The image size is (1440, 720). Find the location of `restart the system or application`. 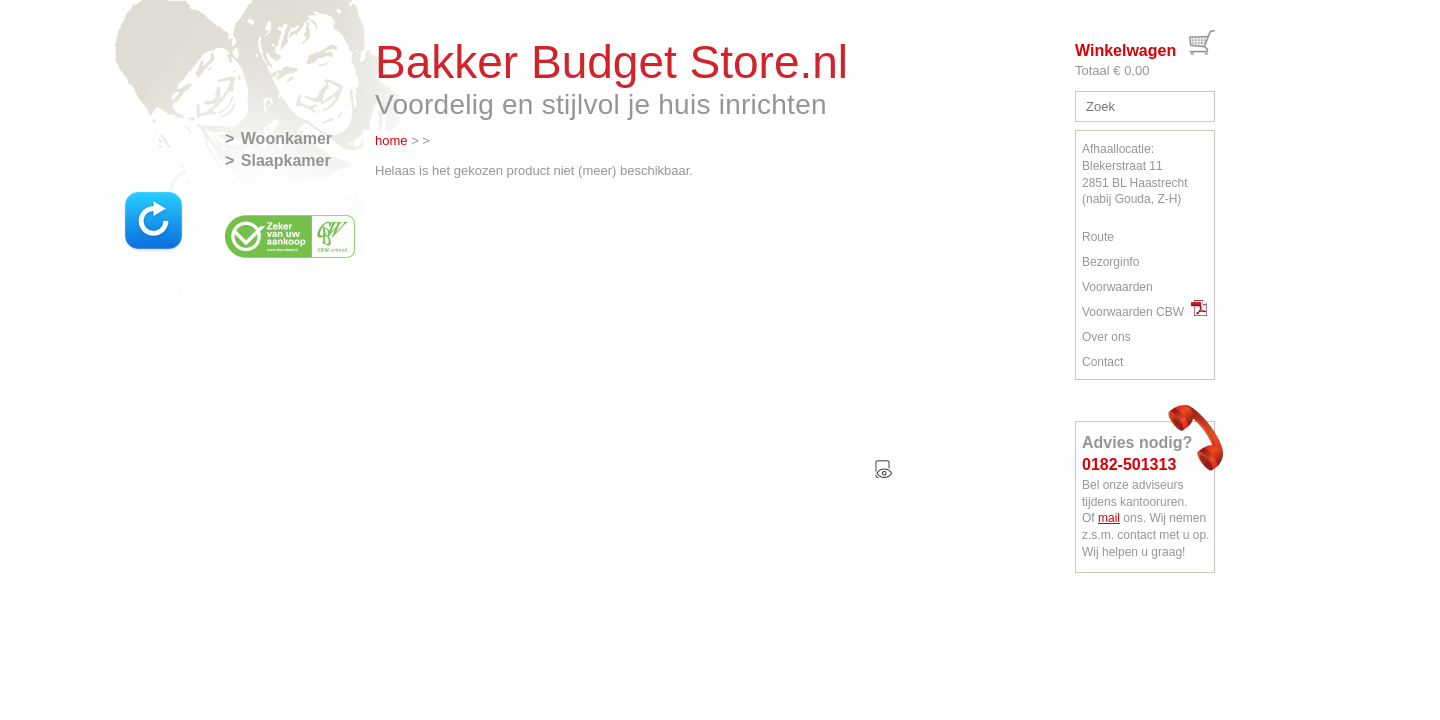

restart the system or application is located at coordinates (153, 220).